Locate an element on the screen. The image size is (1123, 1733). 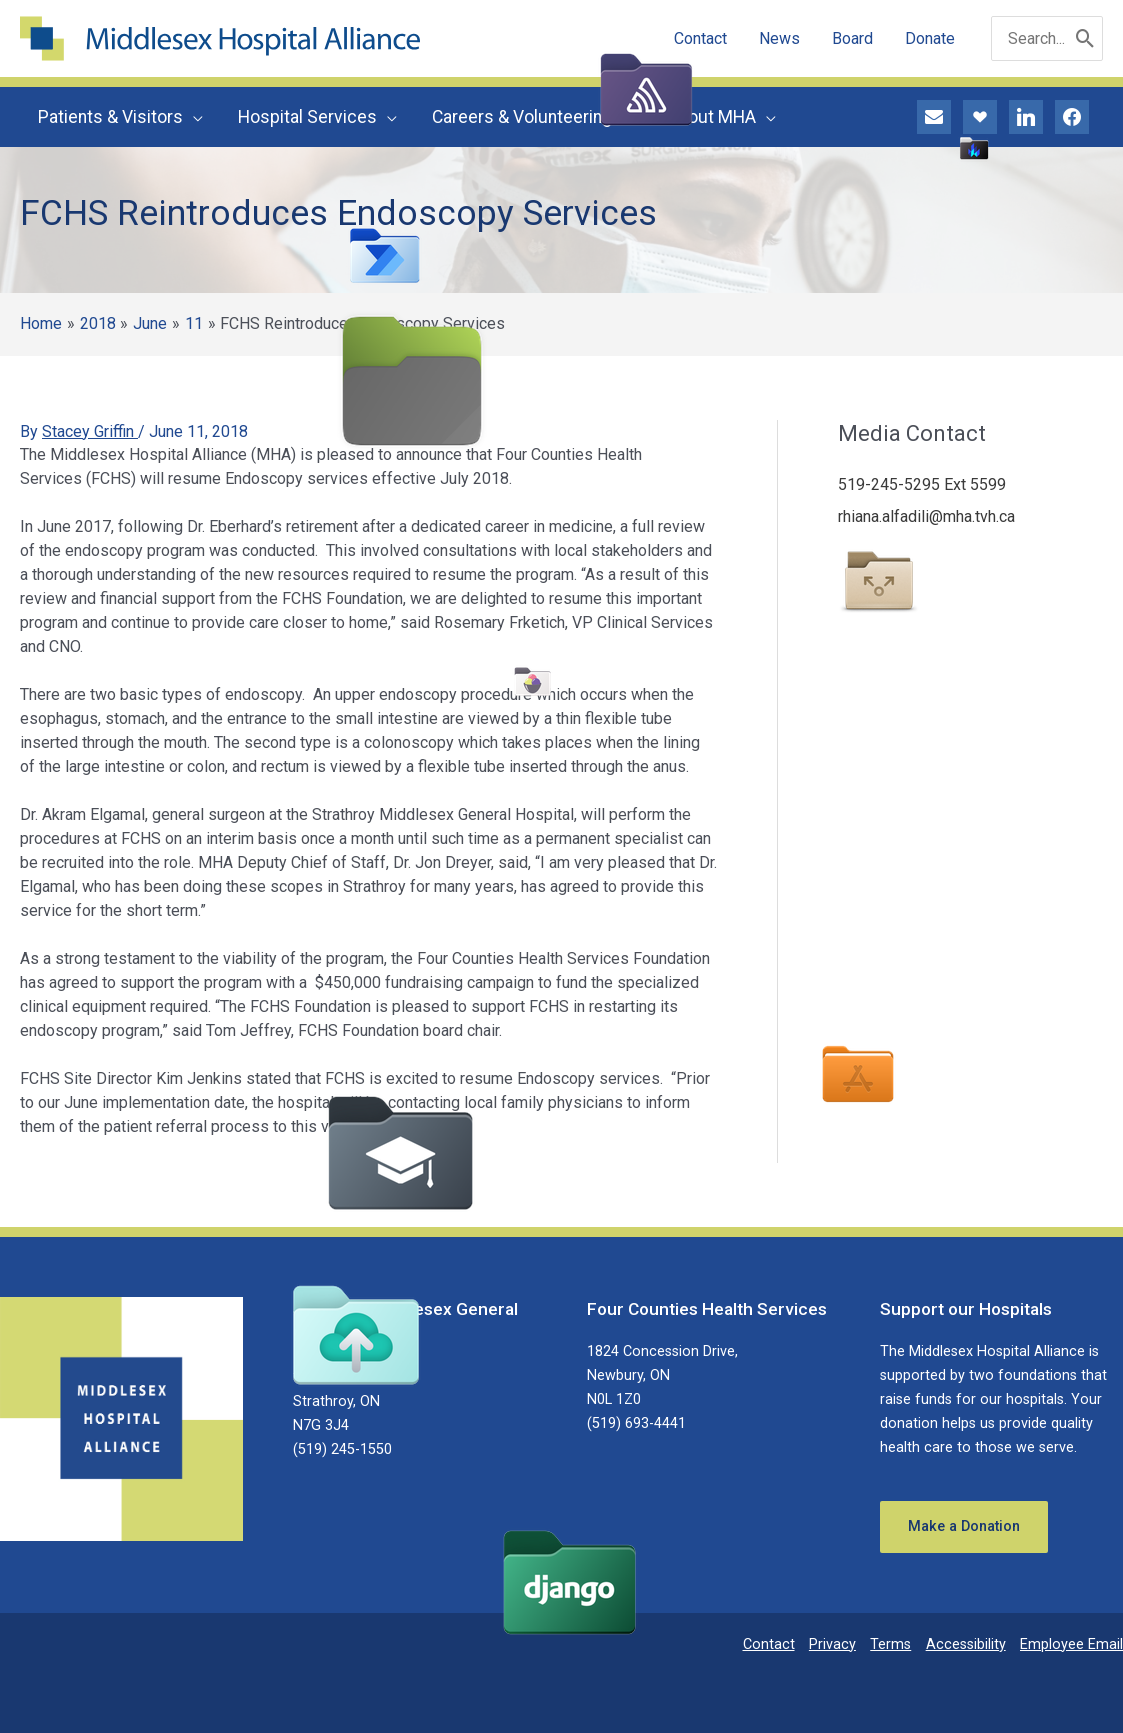
open education or coursework folder is located at coordinates (400, 1157).